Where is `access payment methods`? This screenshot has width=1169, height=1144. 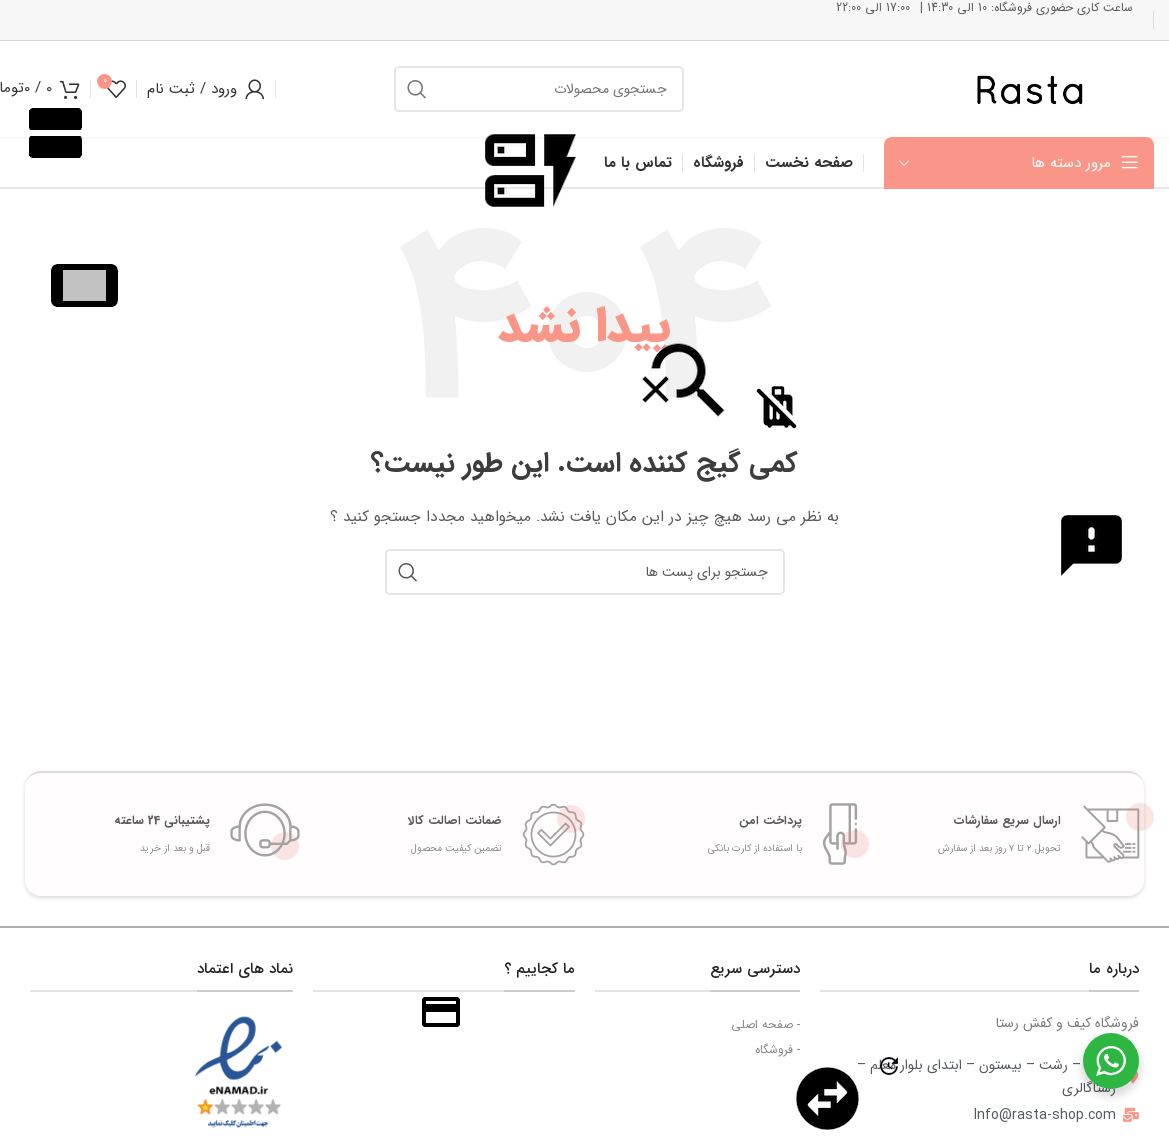
access payment methods is located at coordinates (441, 1012).